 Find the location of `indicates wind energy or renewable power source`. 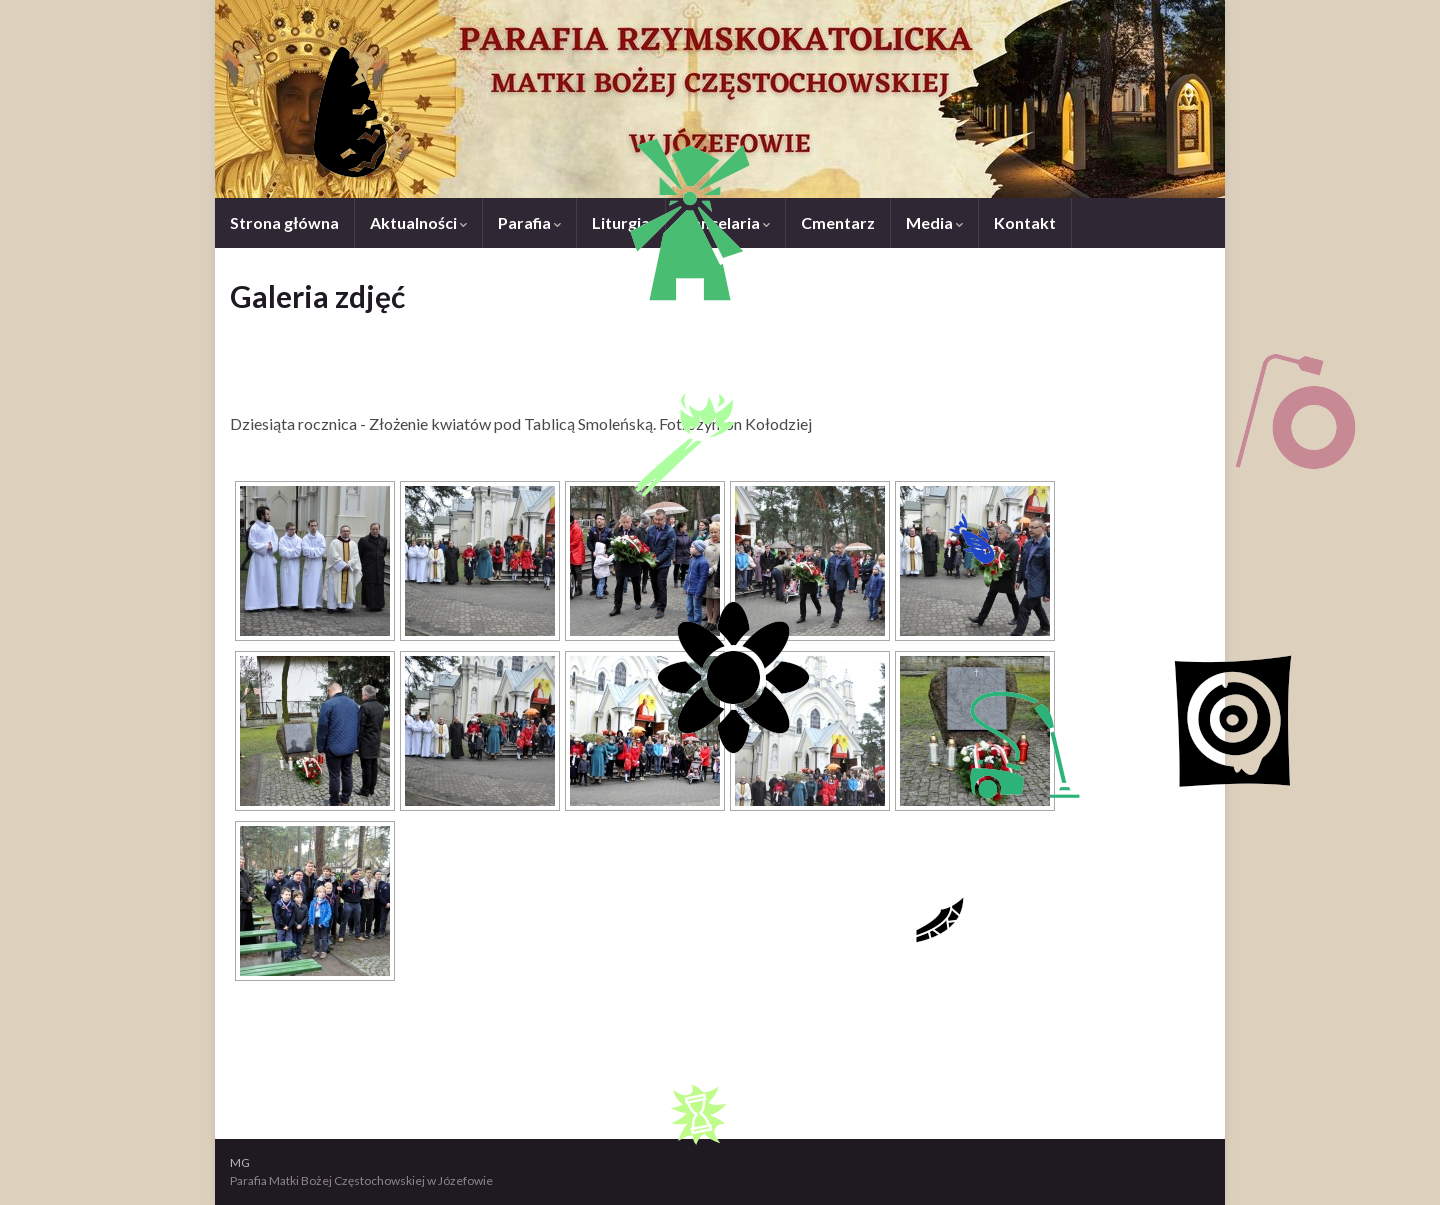

indicates wind energy or renewable power source is located at coordinates (690, 220).